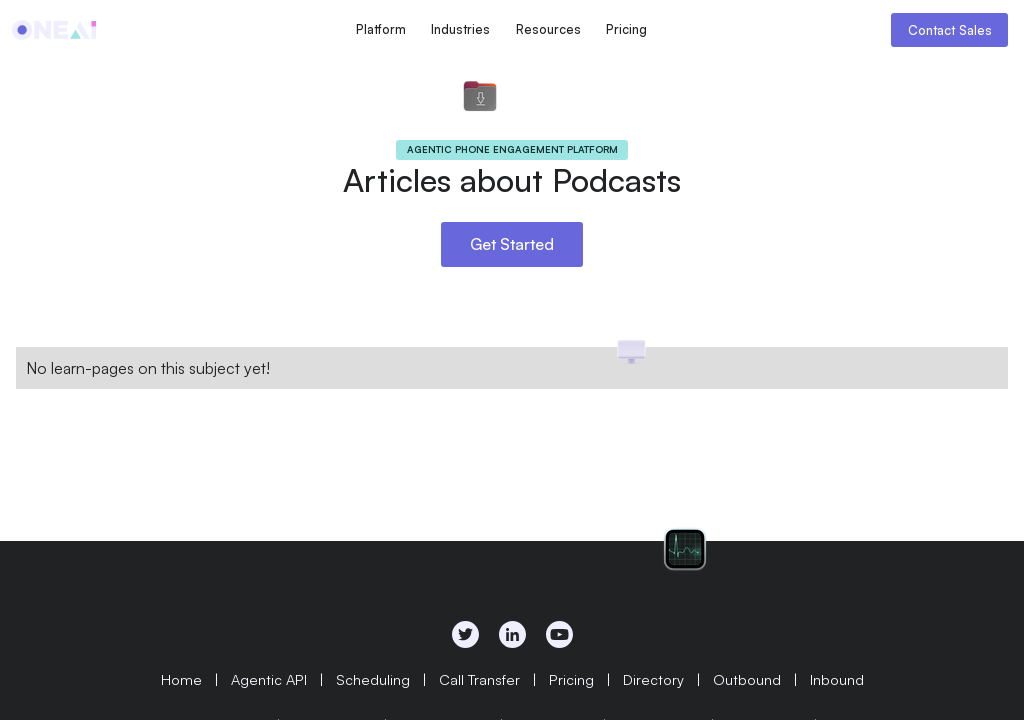  What do you see at coordinates (685, 549) in the screenshot?
I see `open activity monitor to view system processes` at bounding box center [685, 549].